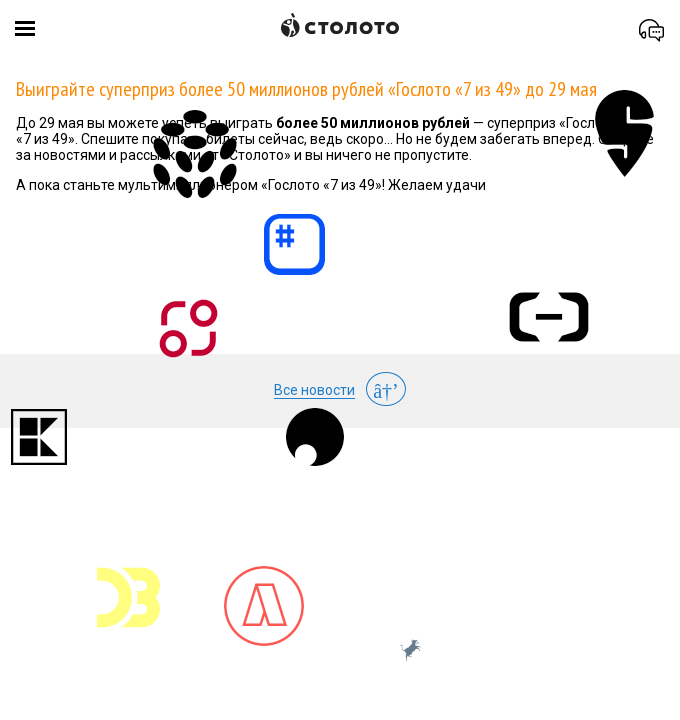 This screenshot has width=680, height=720. What do you see at coordinates (188, 328) in the screenshot?
I see `exchange or convert currency` at bounding box center [188, 328].